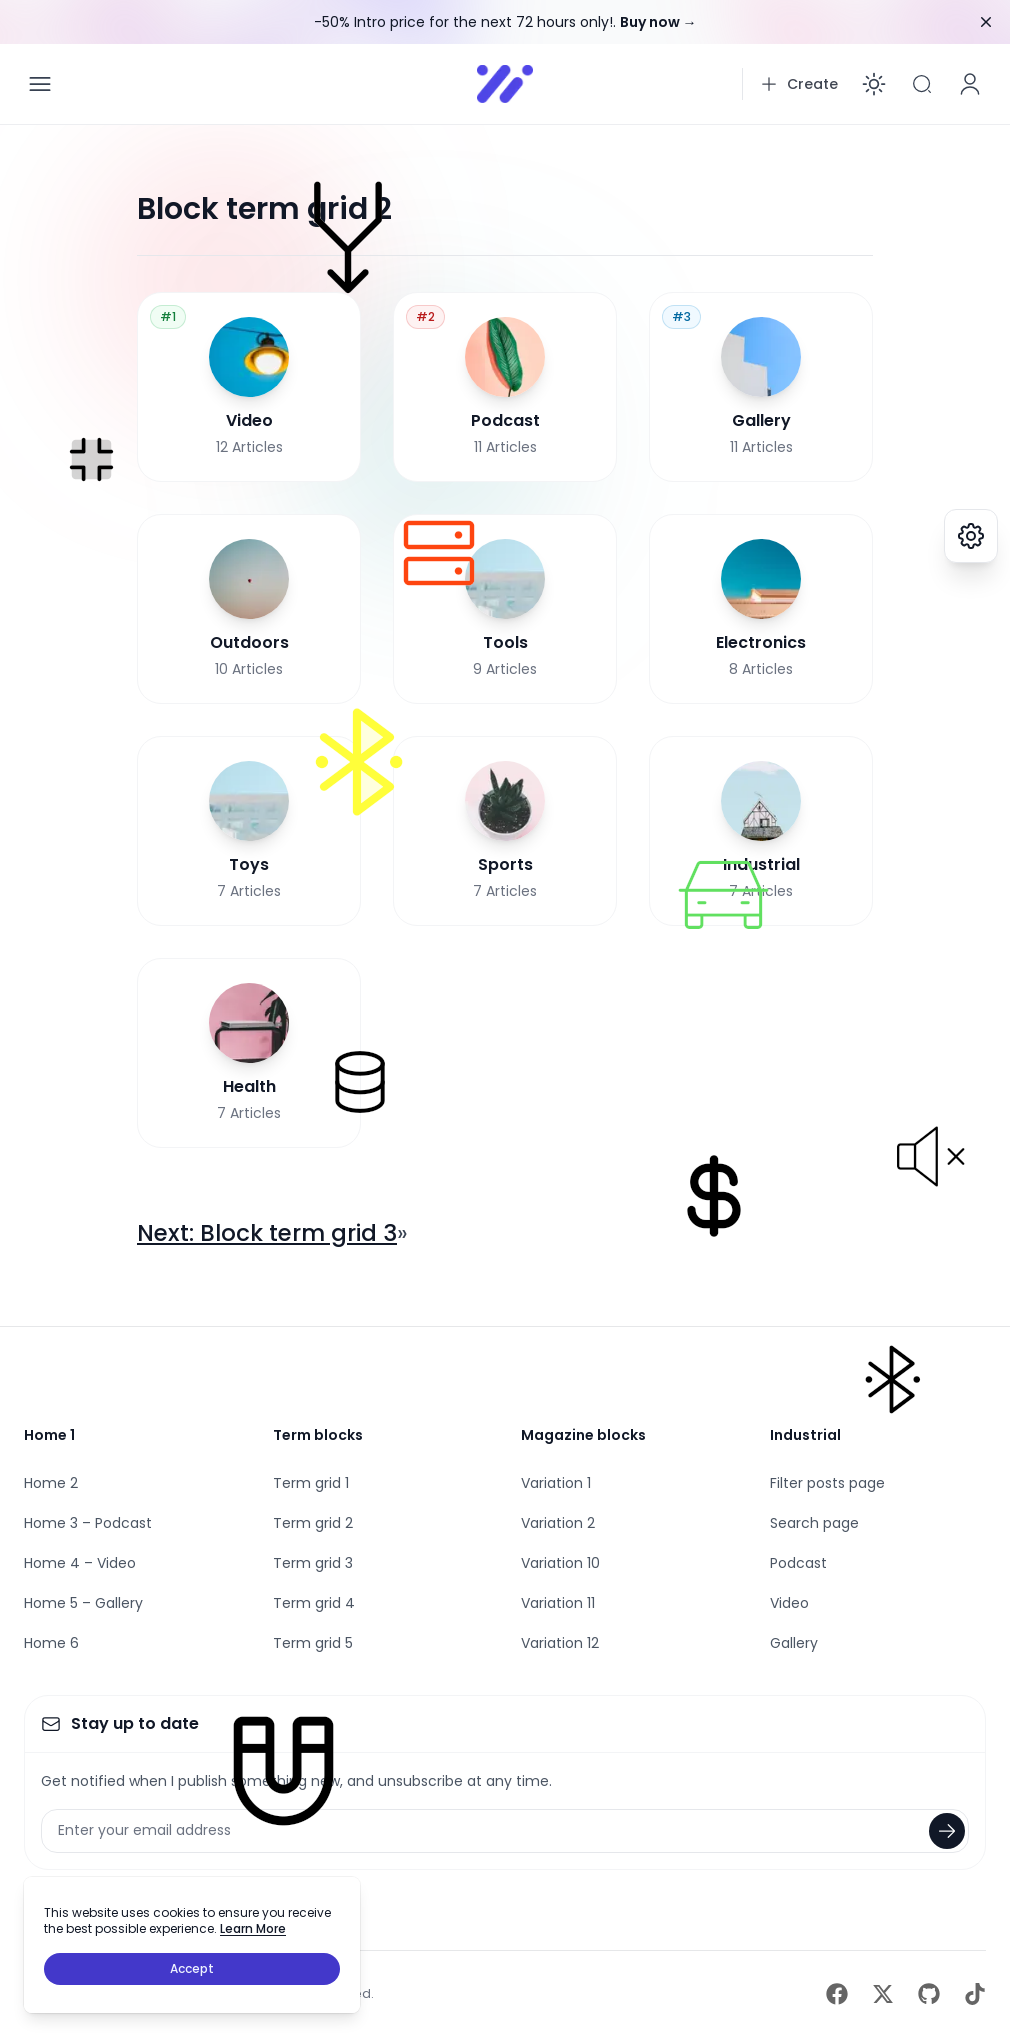 This screenshot has width=1010, height=2037. I want to click on access storage or server settings, so click(439, 553).